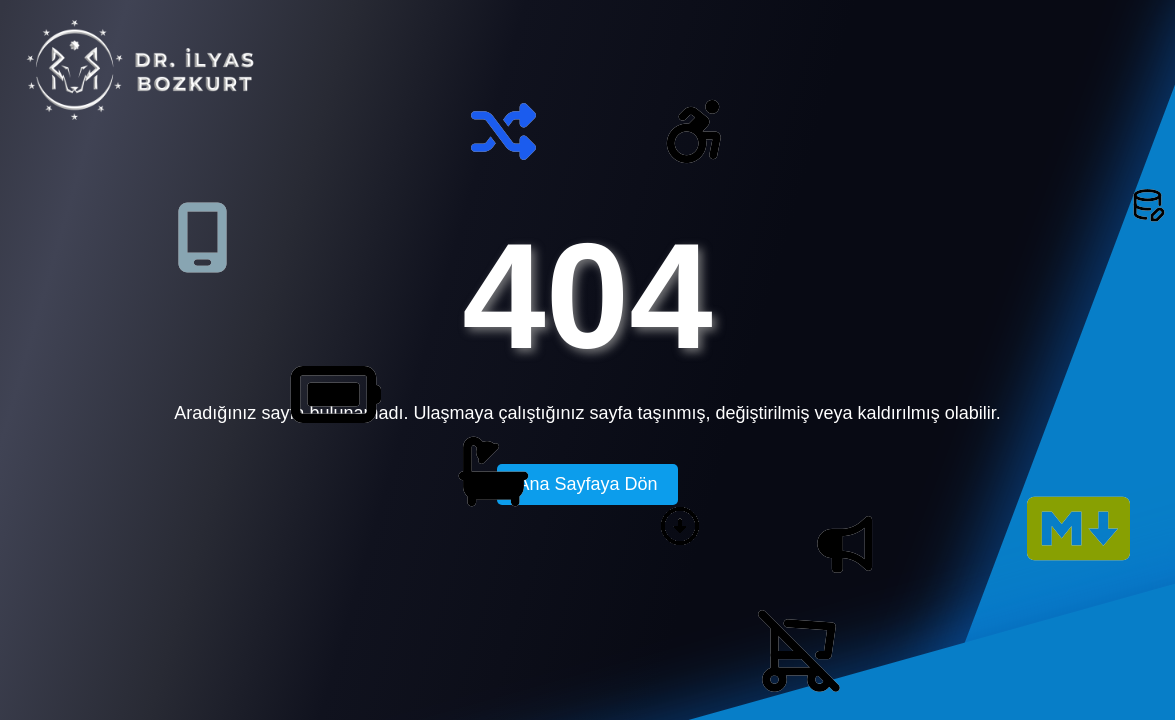 This screenshot has width=1175, height=720. Describe the element at coordinates (694, 131) in the screenshot. I see `indicates wheelchair accessible route or facility` at that location.